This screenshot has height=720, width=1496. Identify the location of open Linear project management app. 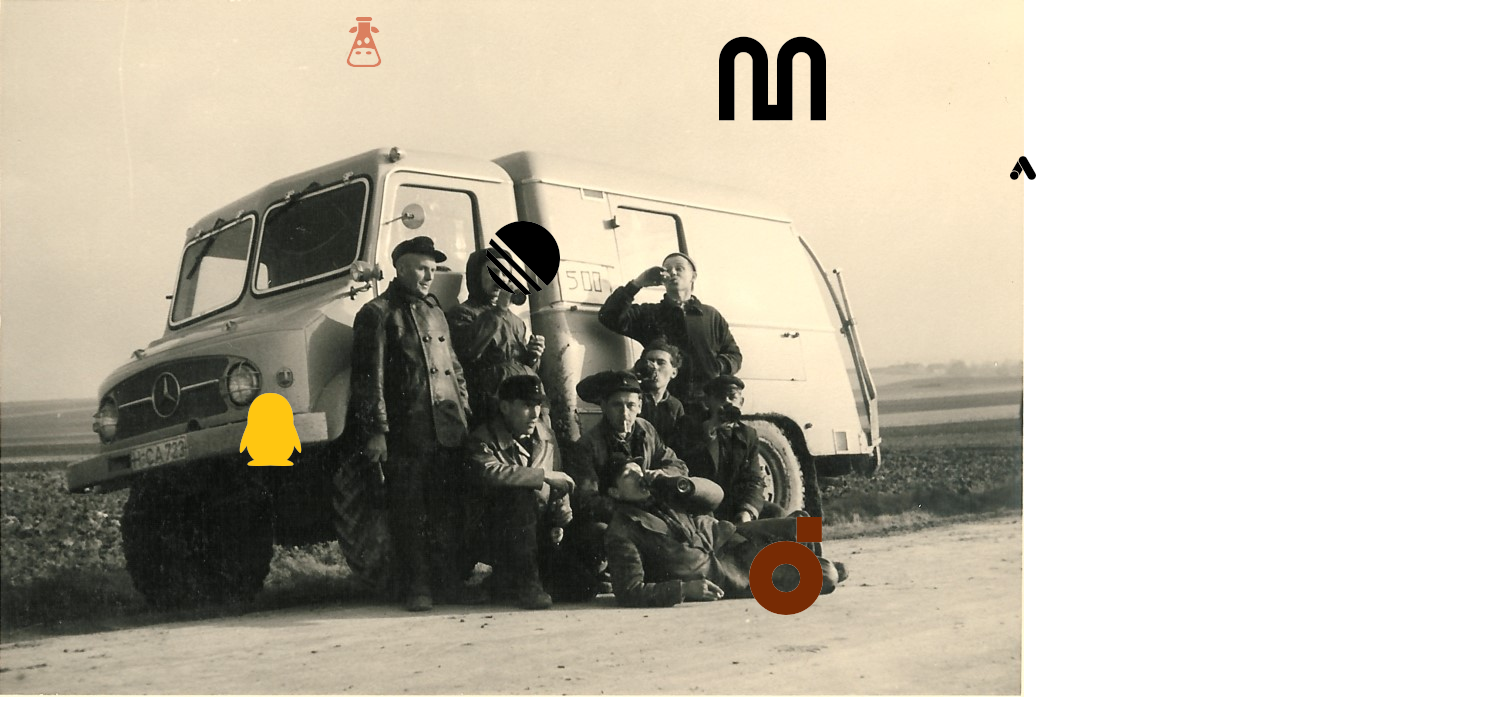
(523, 258).